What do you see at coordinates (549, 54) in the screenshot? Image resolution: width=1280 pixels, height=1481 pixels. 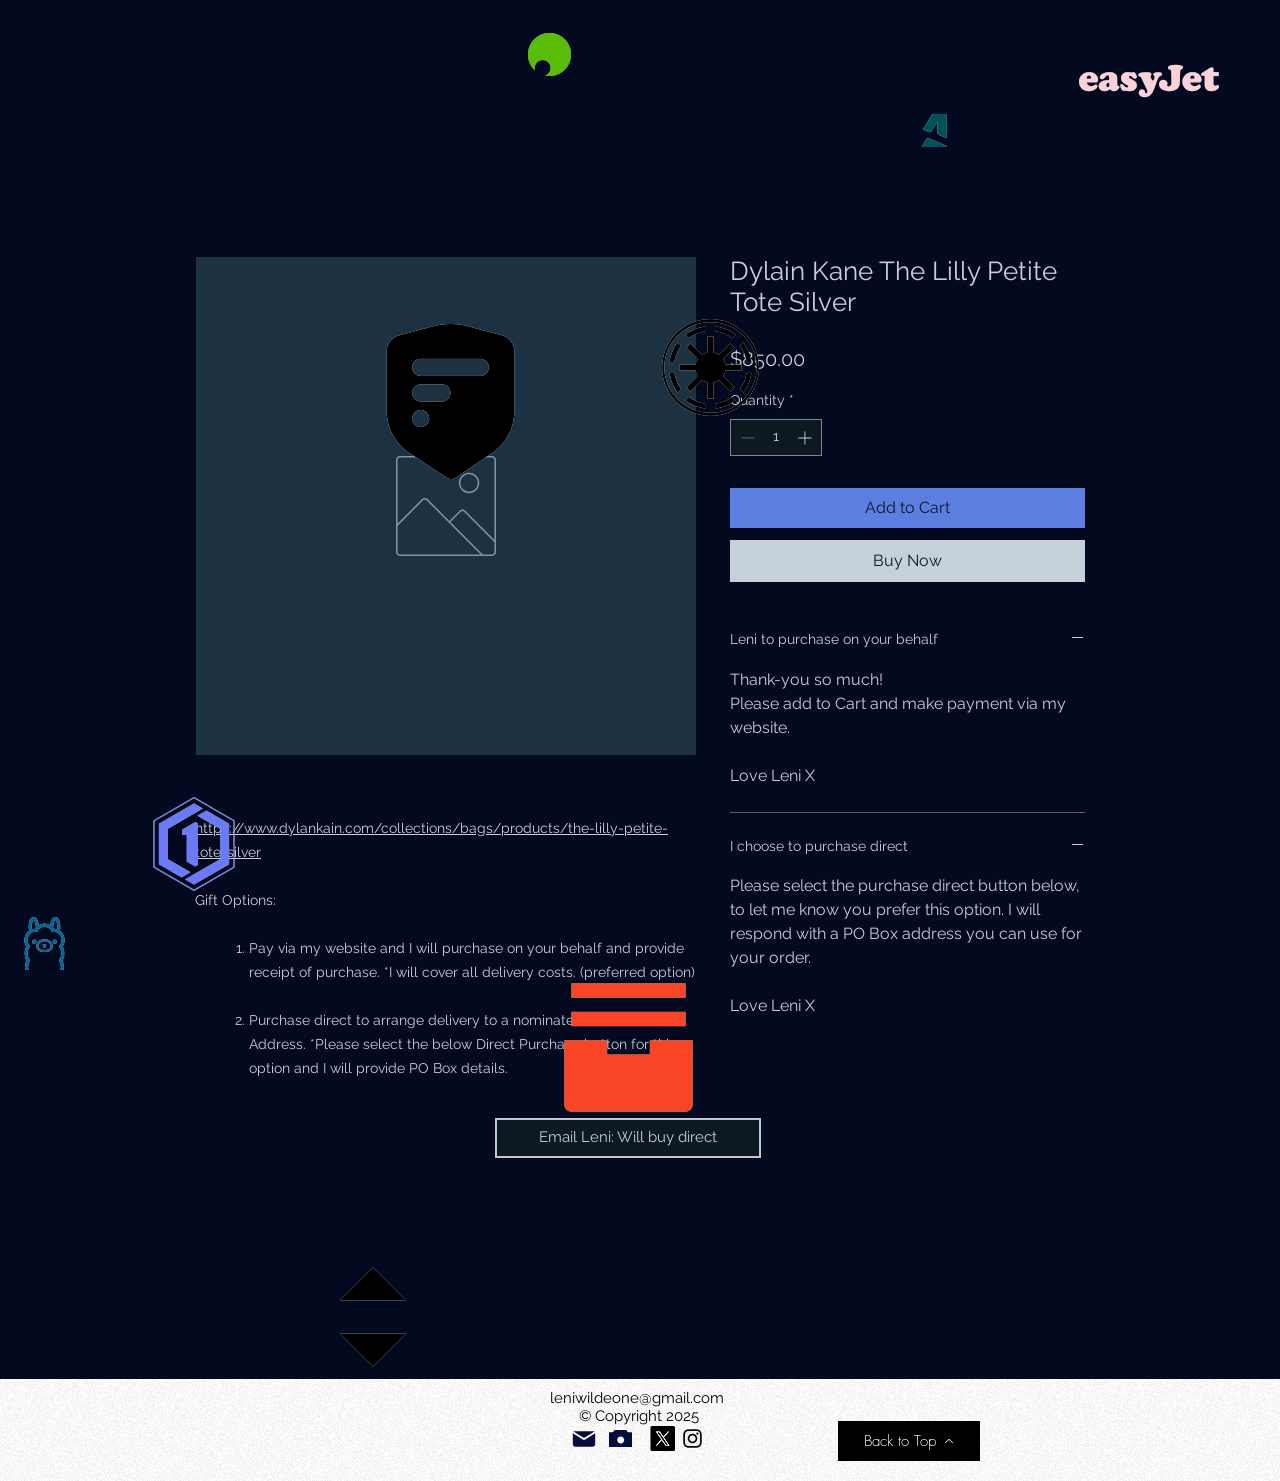 I see `shadow cloud gaming service logo` at bounding box center [549, 54].